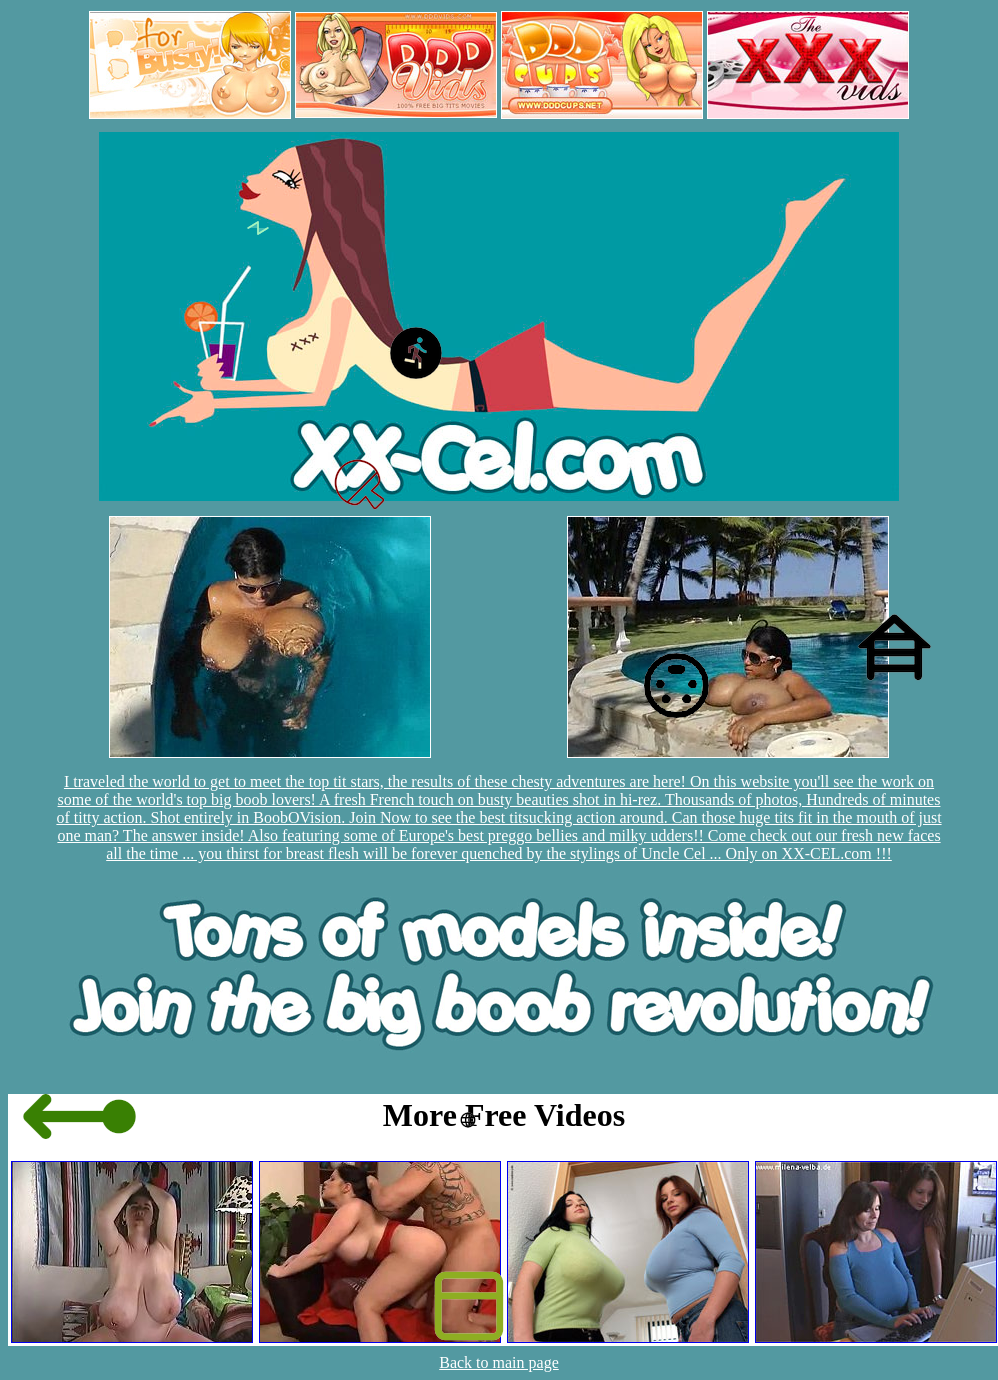 The image size is (998, 1380). I want to click on adjust sawtooth waveform settings, so click(258, 228).